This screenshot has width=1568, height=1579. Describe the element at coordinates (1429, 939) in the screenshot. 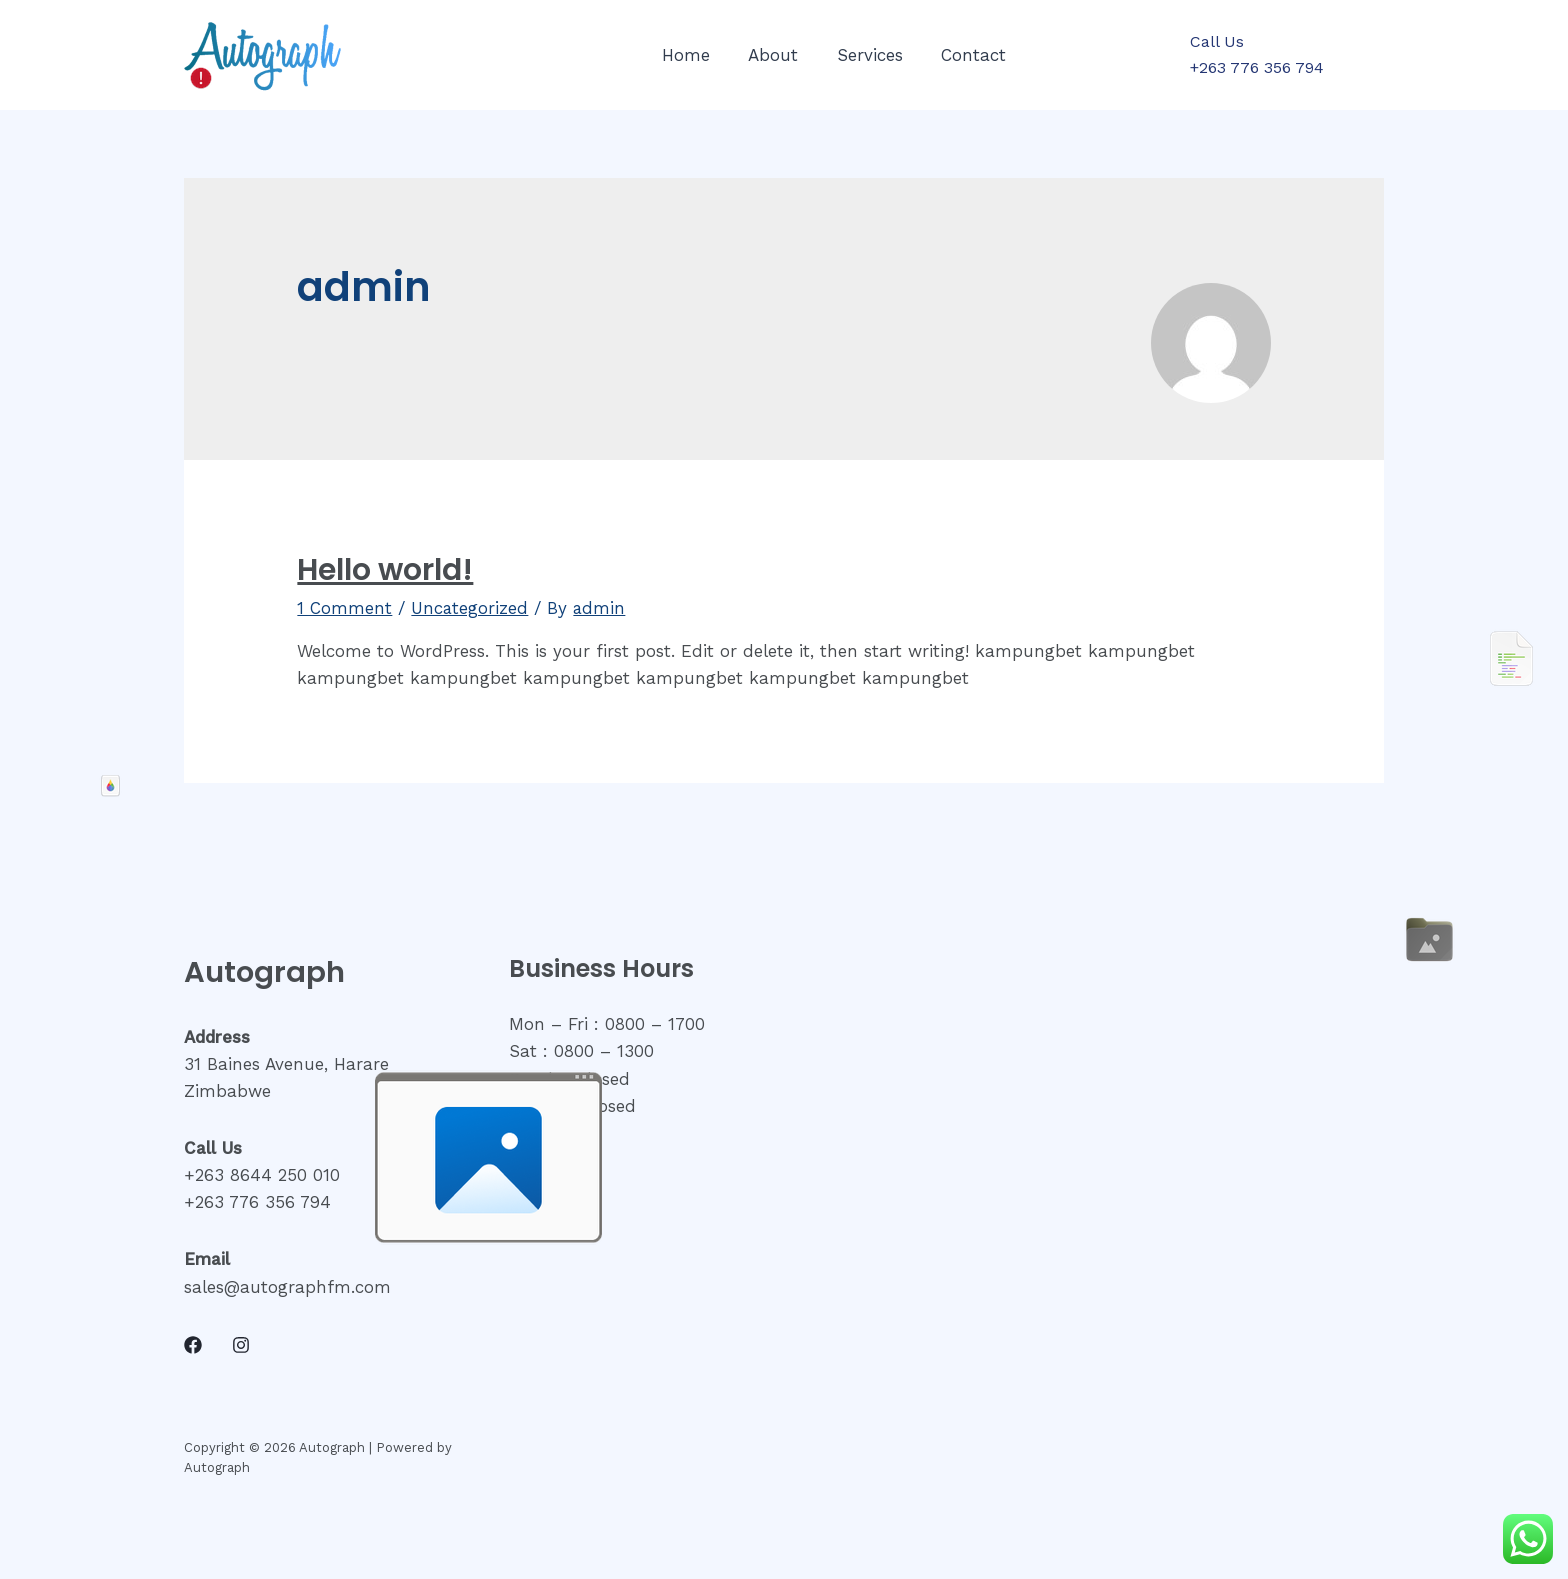

I see `open your pictures folder` at that location.